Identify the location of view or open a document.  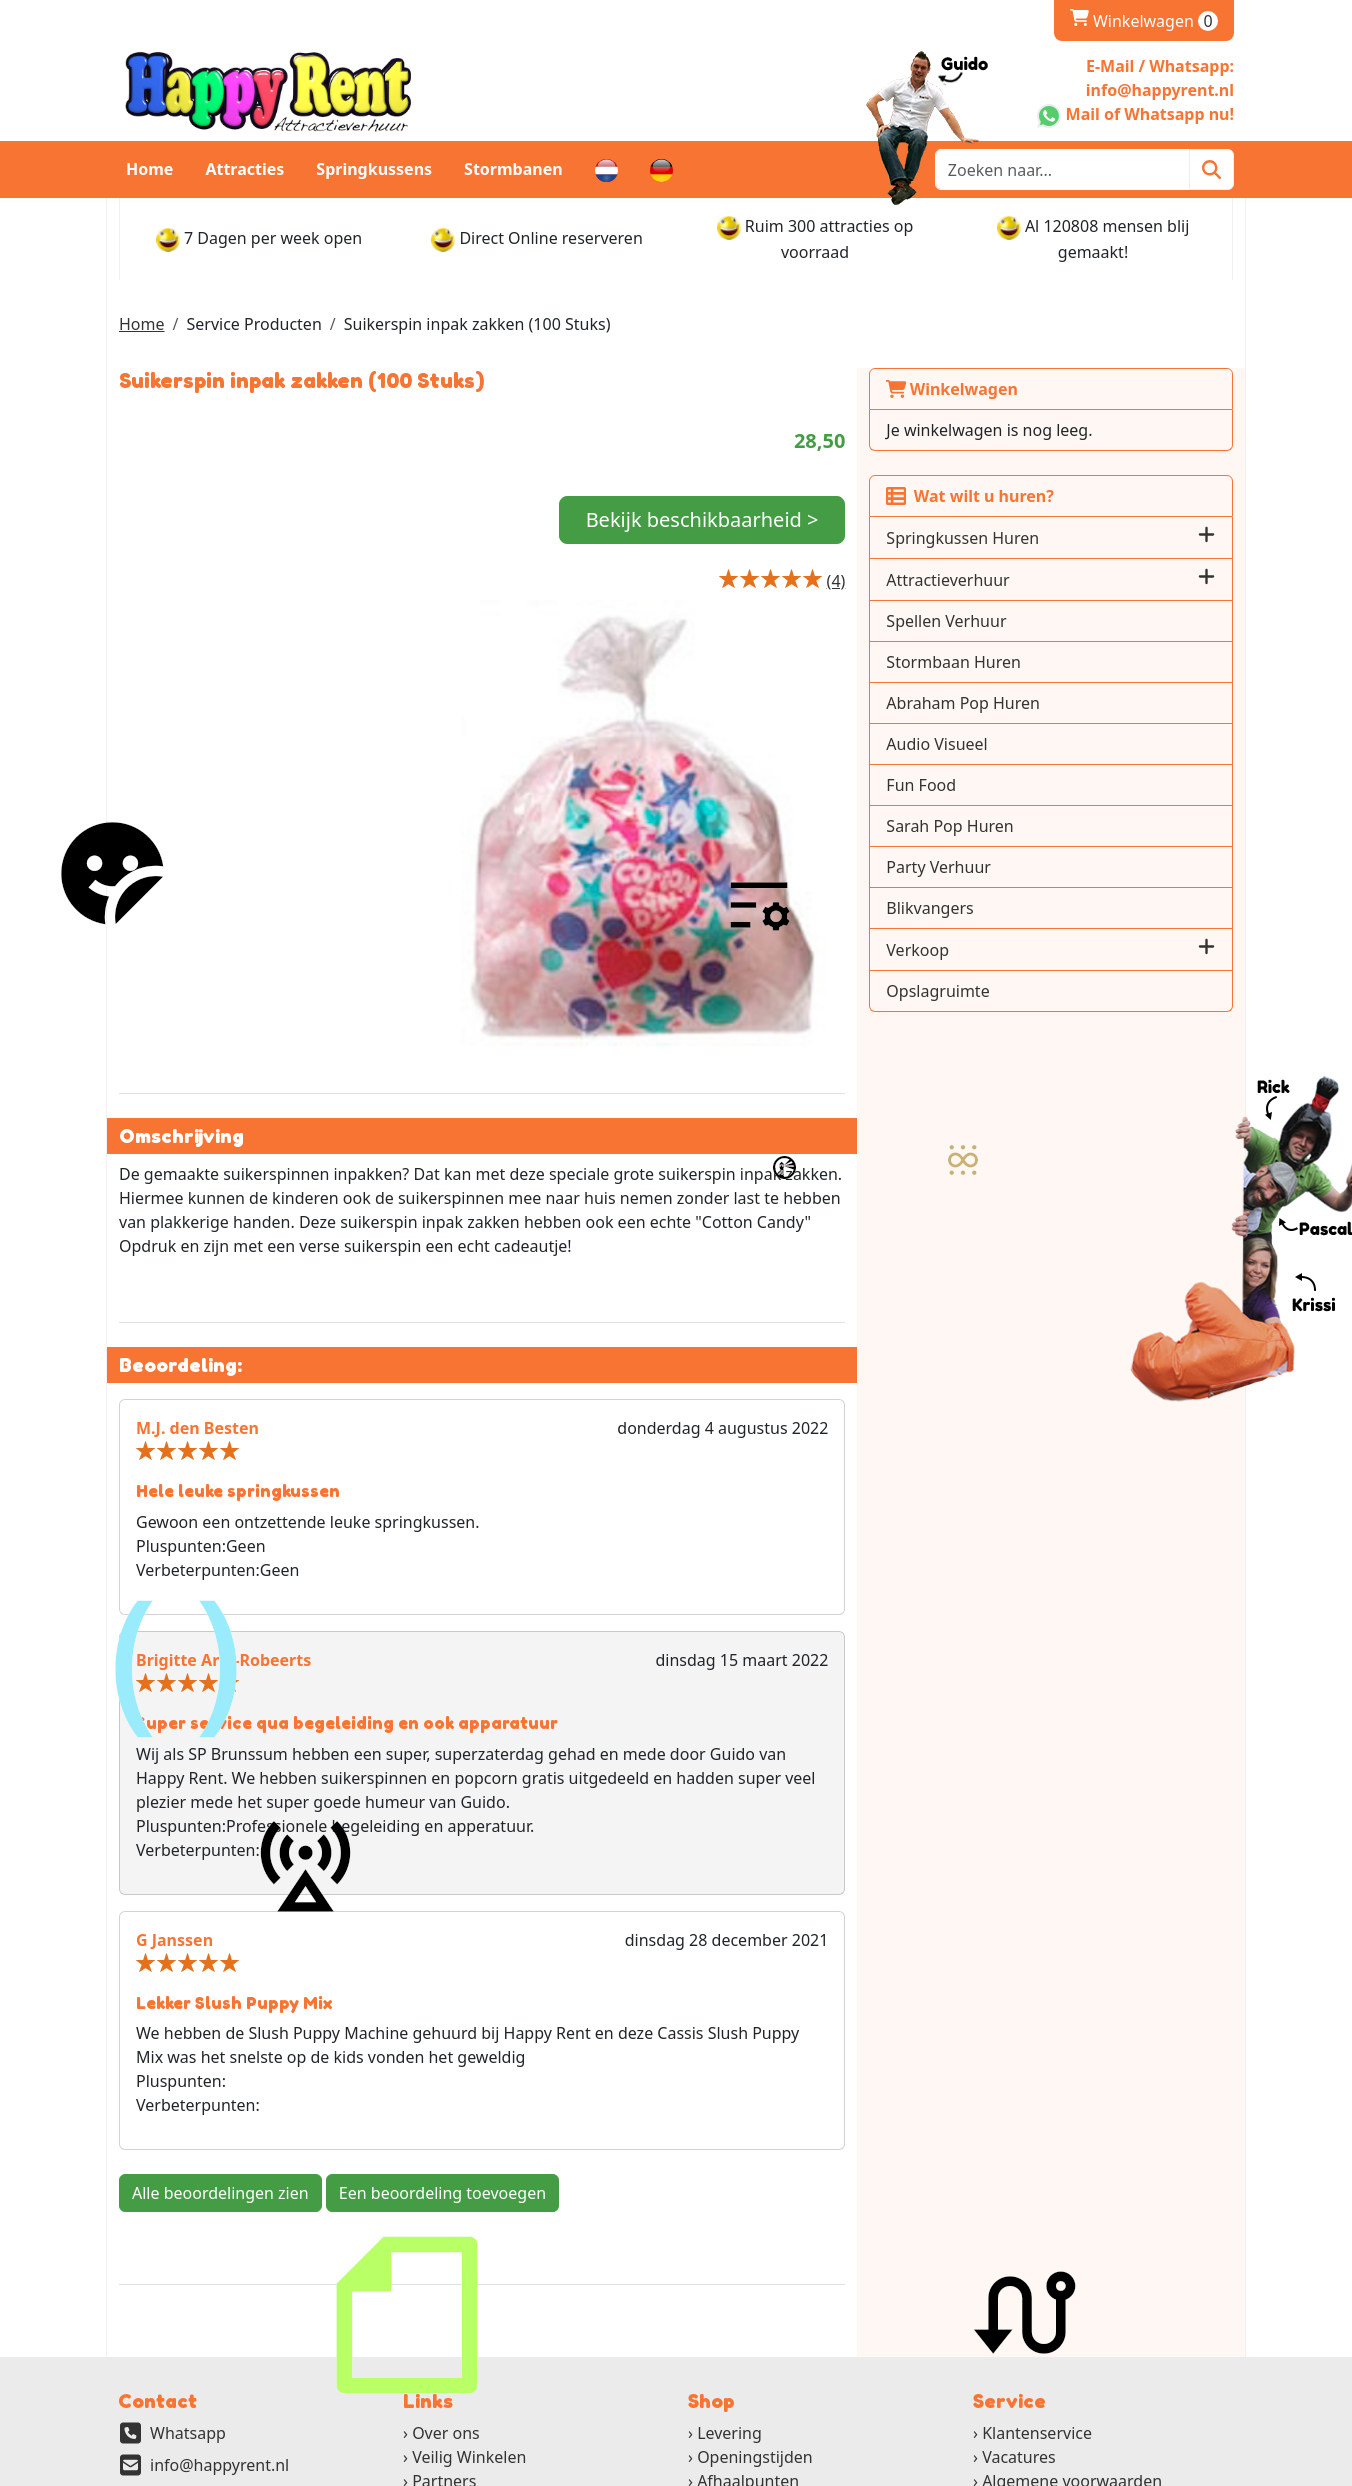
(407, 2315).